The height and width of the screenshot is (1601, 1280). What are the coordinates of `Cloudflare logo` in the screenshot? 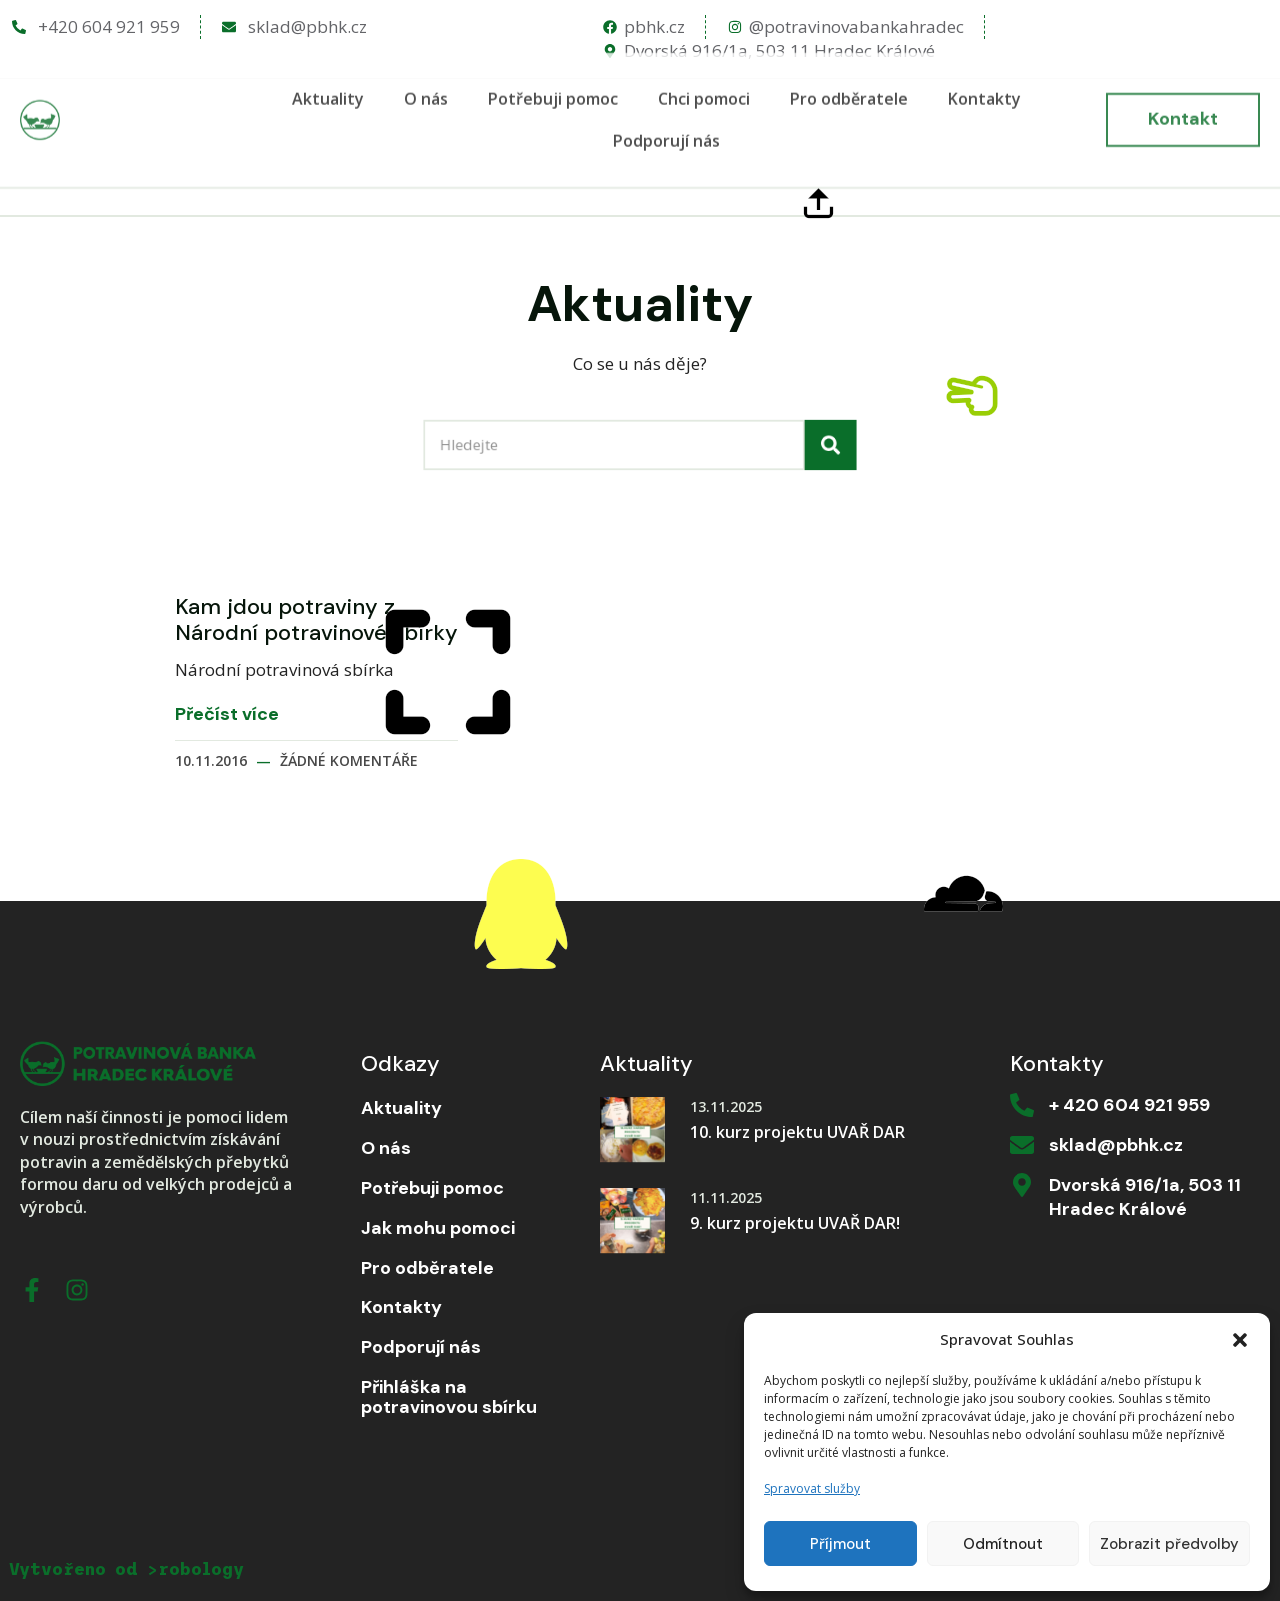 It's located at (963, 895).